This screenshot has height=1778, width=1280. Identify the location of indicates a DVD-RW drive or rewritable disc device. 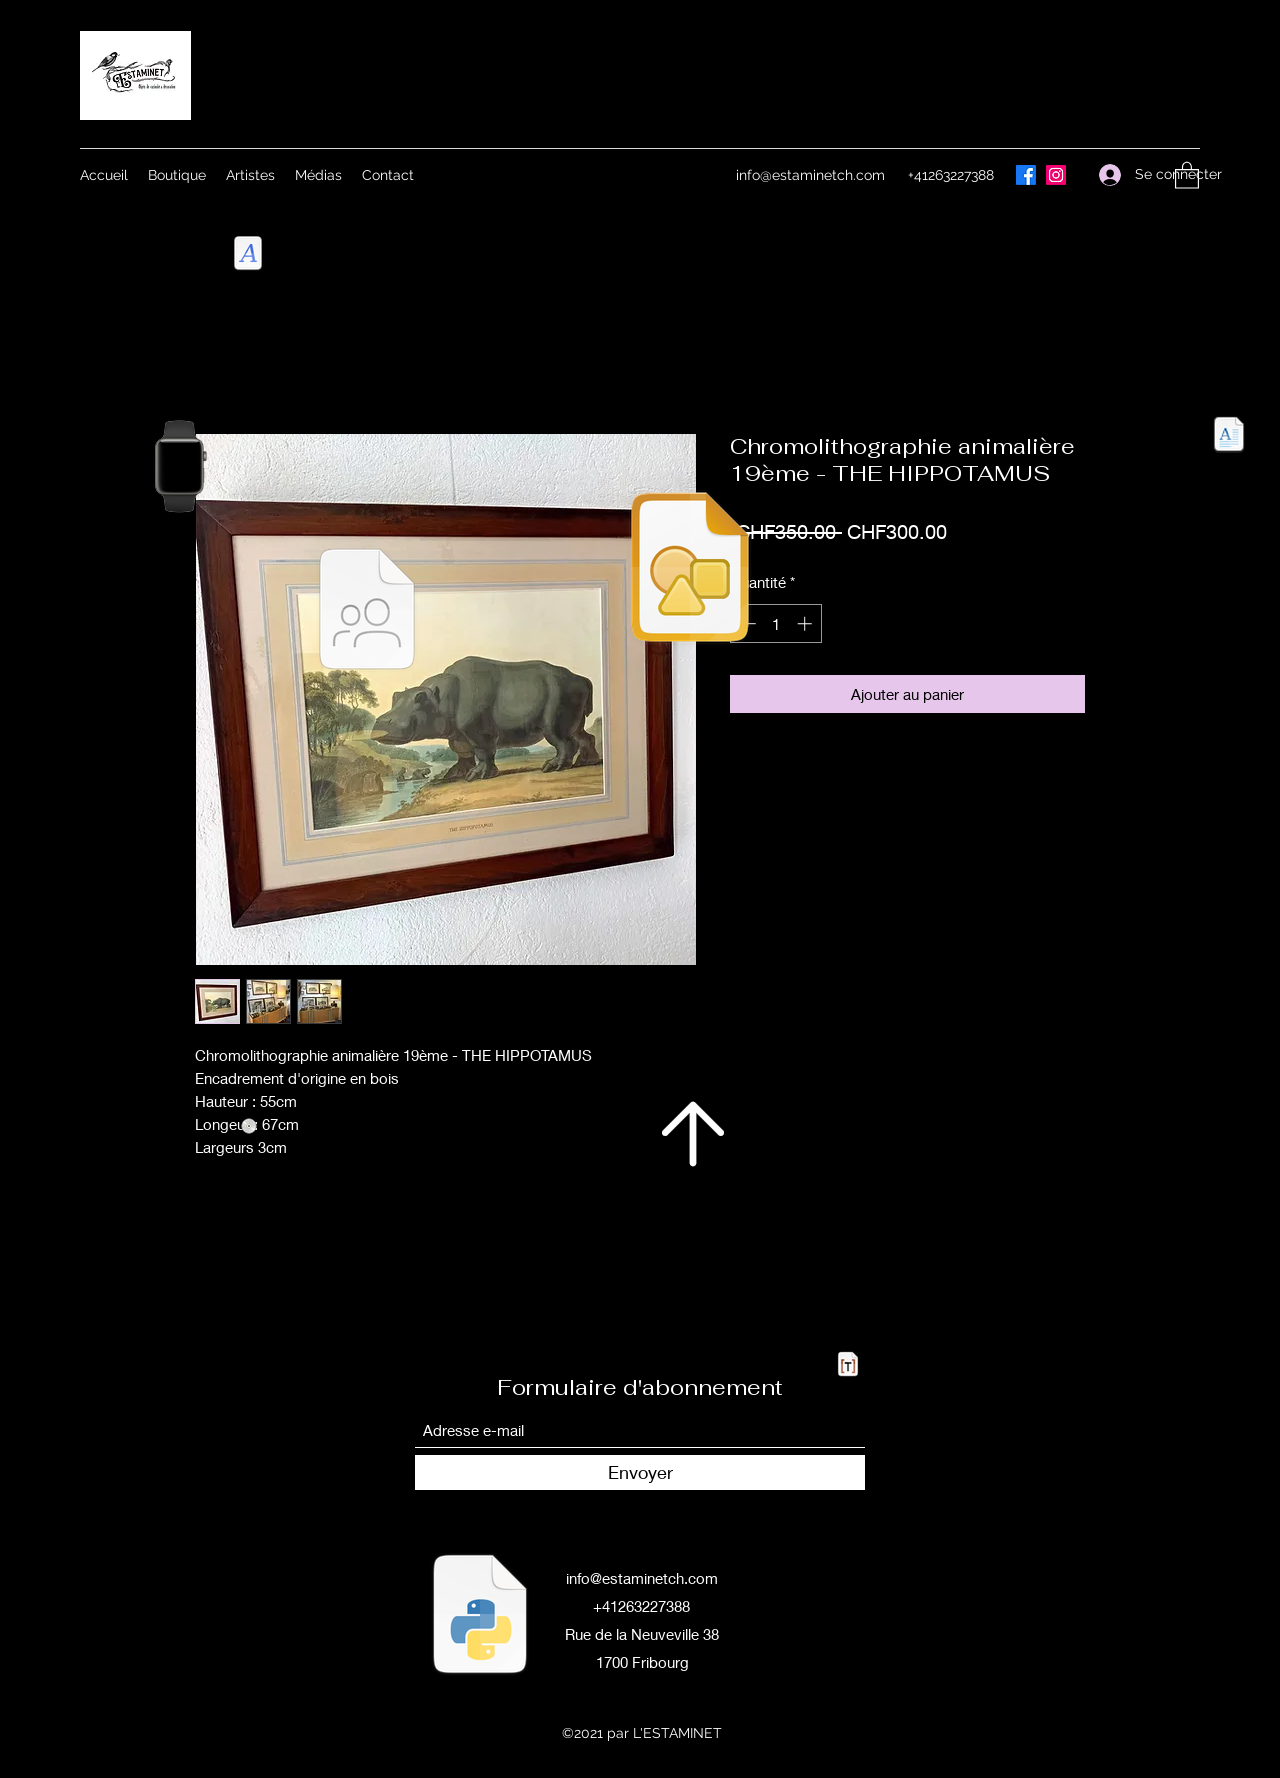
(249, 1126).